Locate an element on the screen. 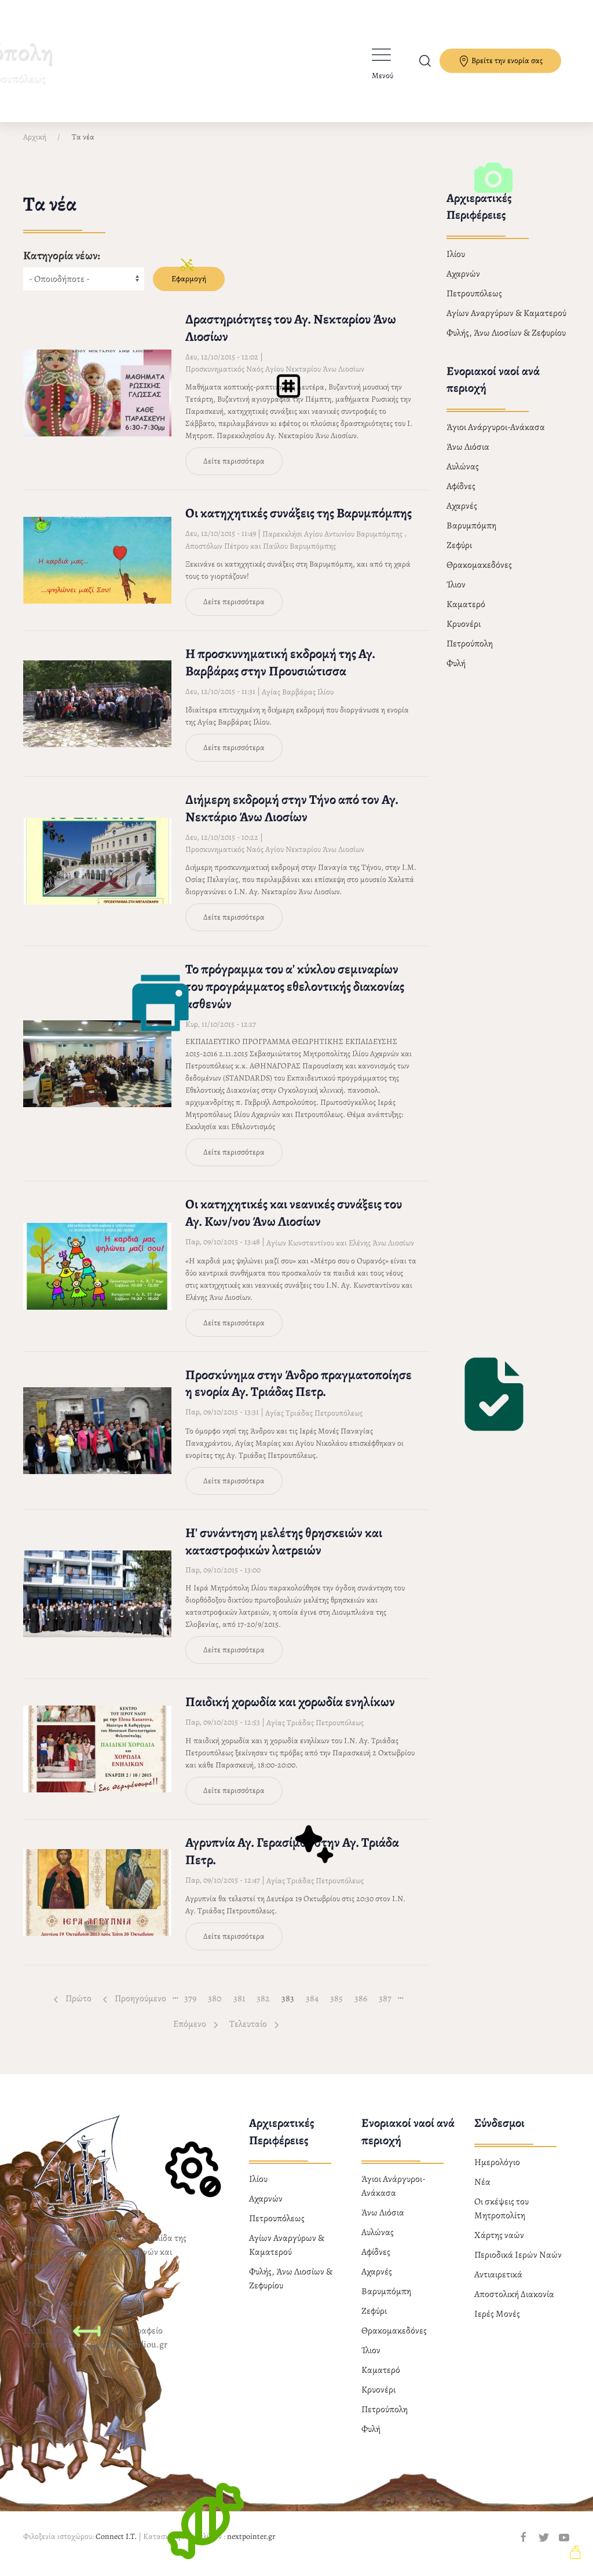  file successfully uploaded or saved is located at coordinates (494, 1394).